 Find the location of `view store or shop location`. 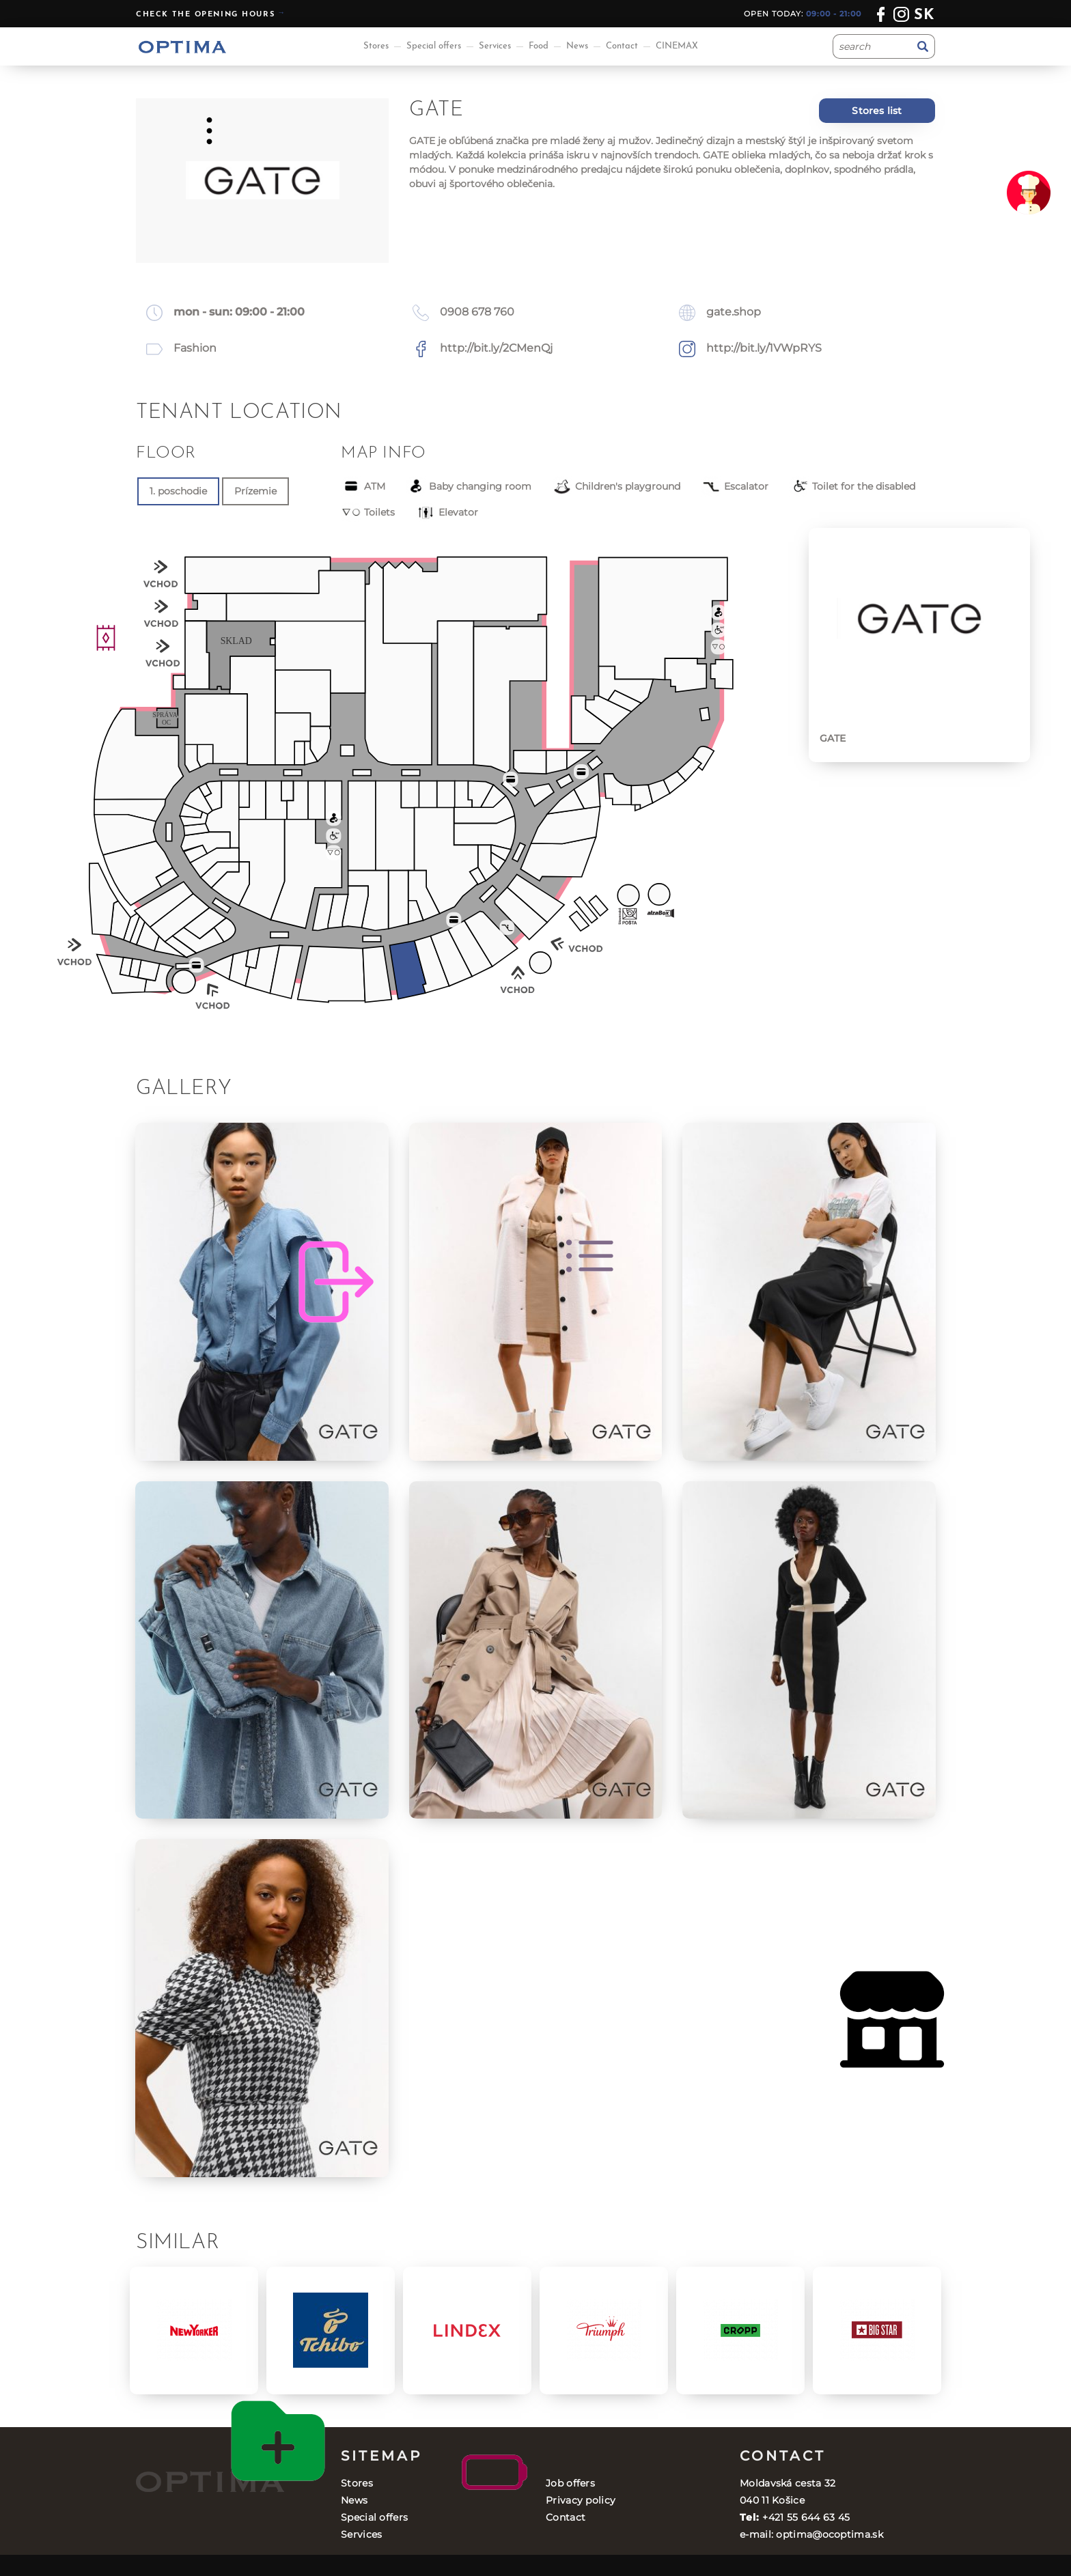

view store or shop location is located at coordinates (892, 2019).